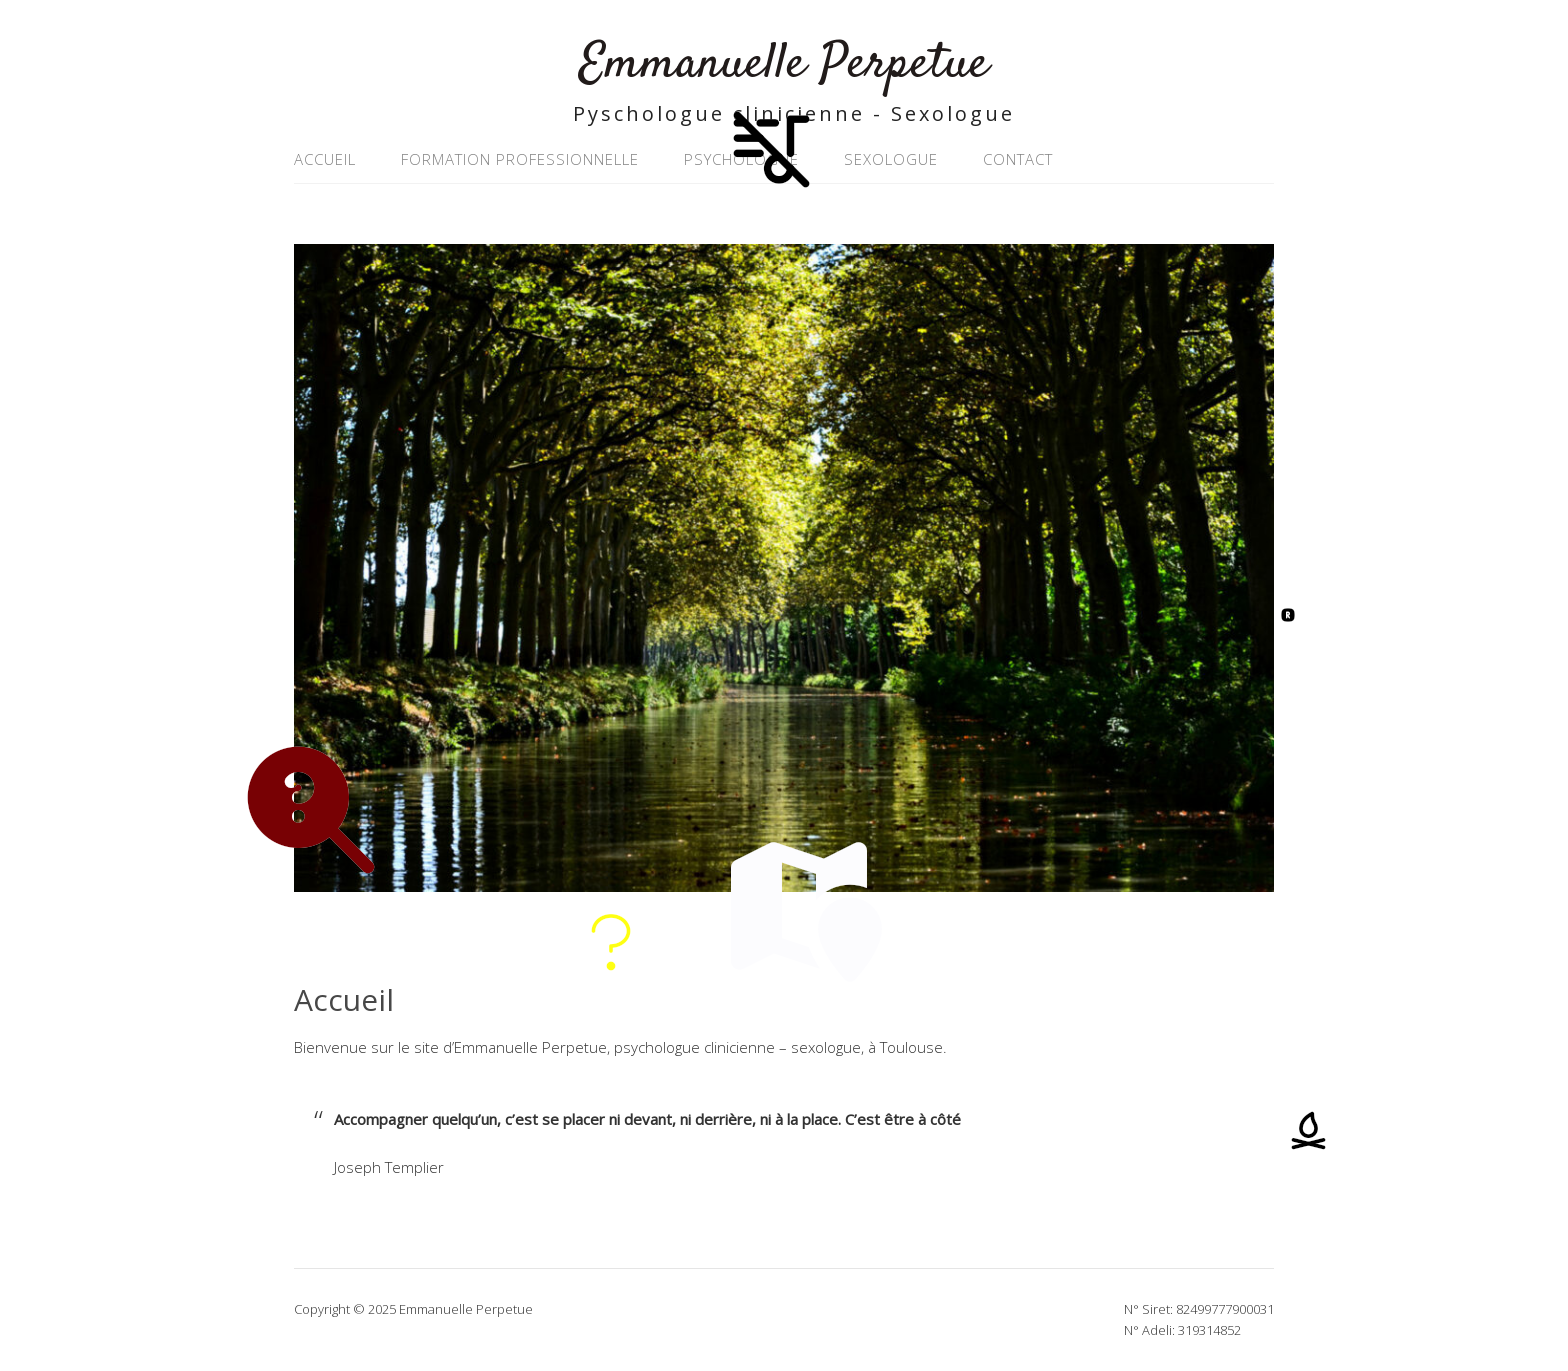 This screenshot has height=1371, width=1568. I want to click on view map with marked location, so click(799, 906).